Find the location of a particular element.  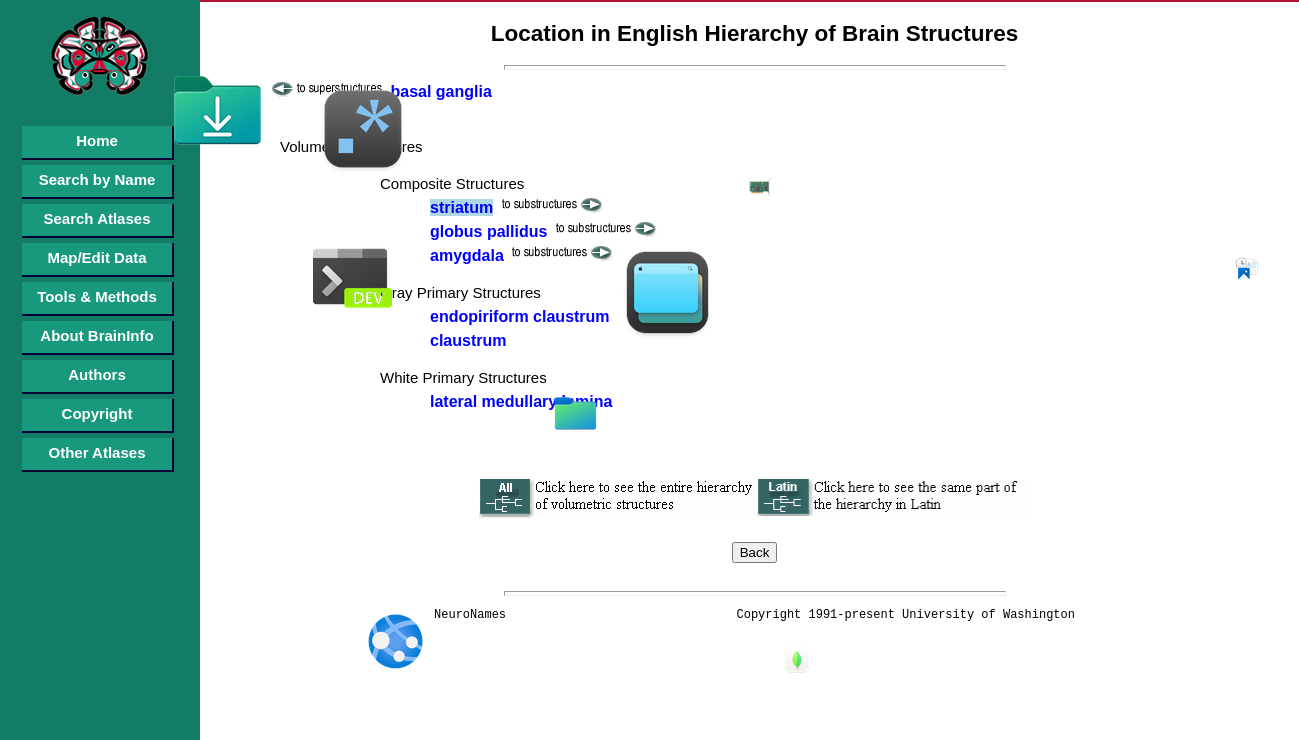

open the developer terminal application is located at coordinates (352, 276).